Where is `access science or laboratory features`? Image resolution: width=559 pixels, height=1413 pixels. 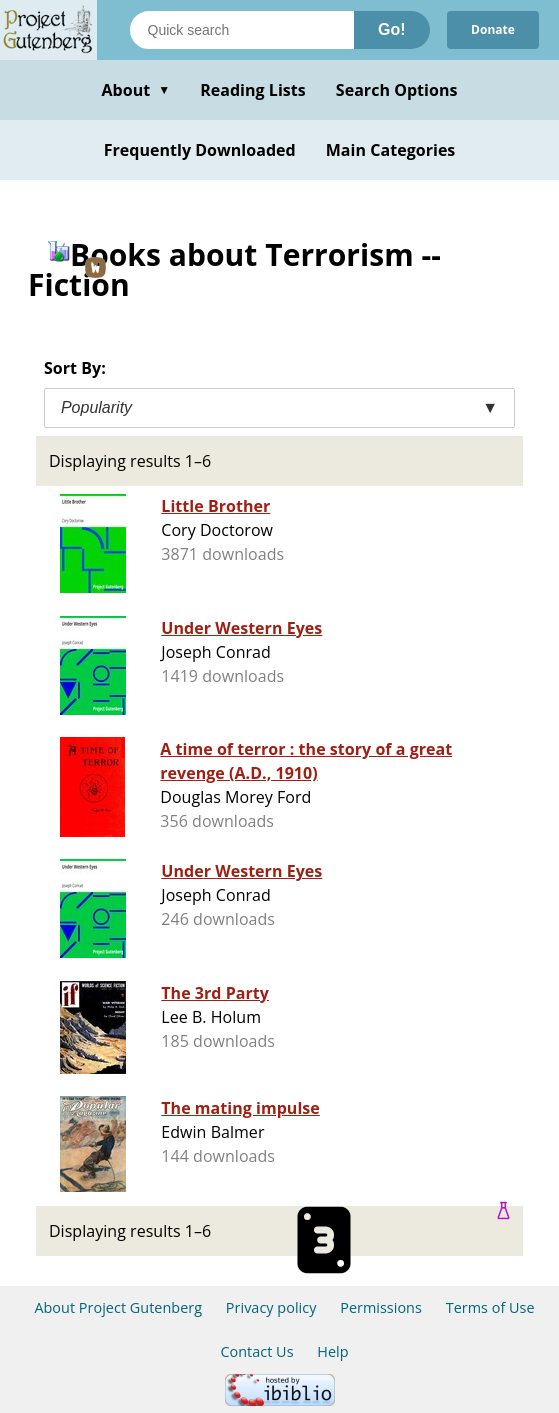
access science or laboratory features is located at coordinates (503, 1210).